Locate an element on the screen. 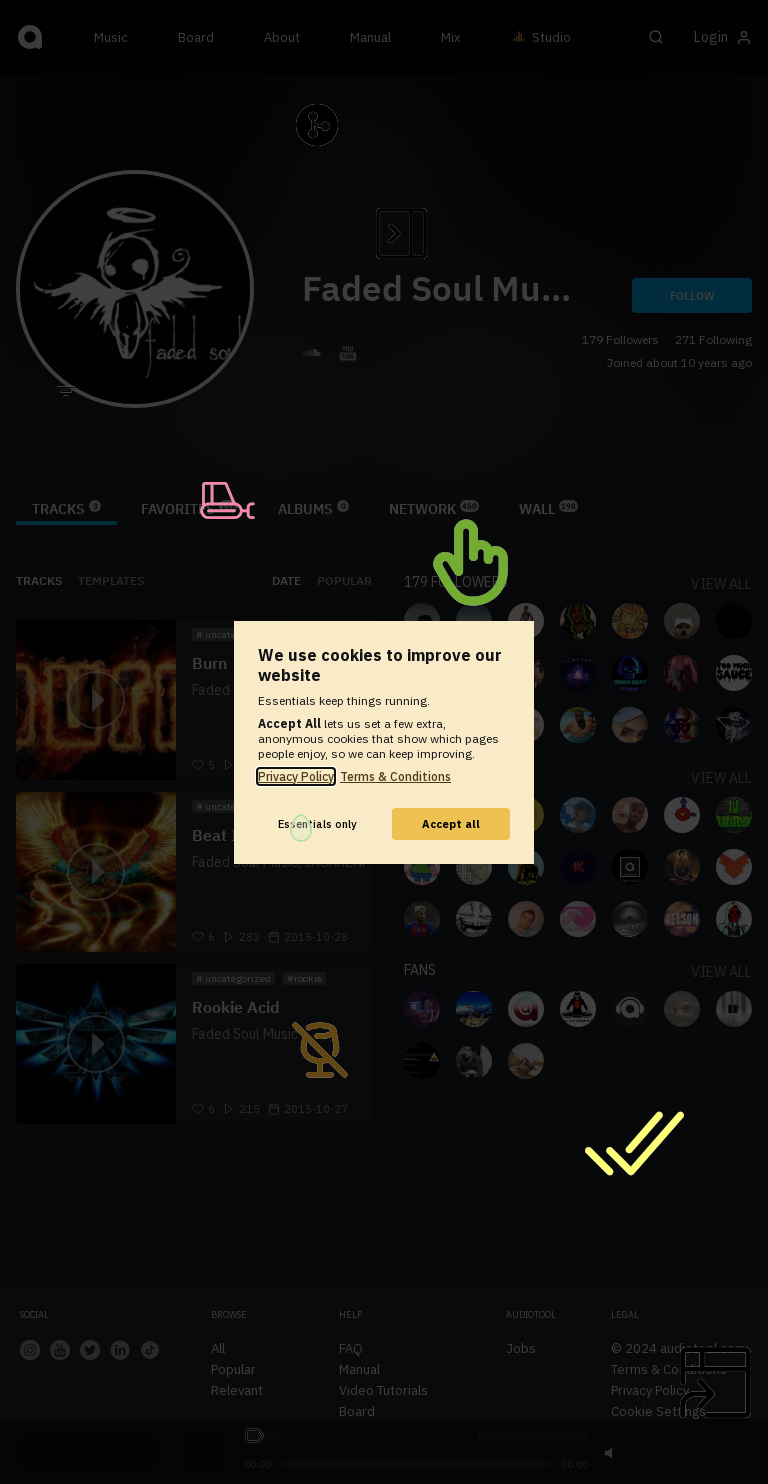  tap or click to interact is located at coordinates (470, 562).